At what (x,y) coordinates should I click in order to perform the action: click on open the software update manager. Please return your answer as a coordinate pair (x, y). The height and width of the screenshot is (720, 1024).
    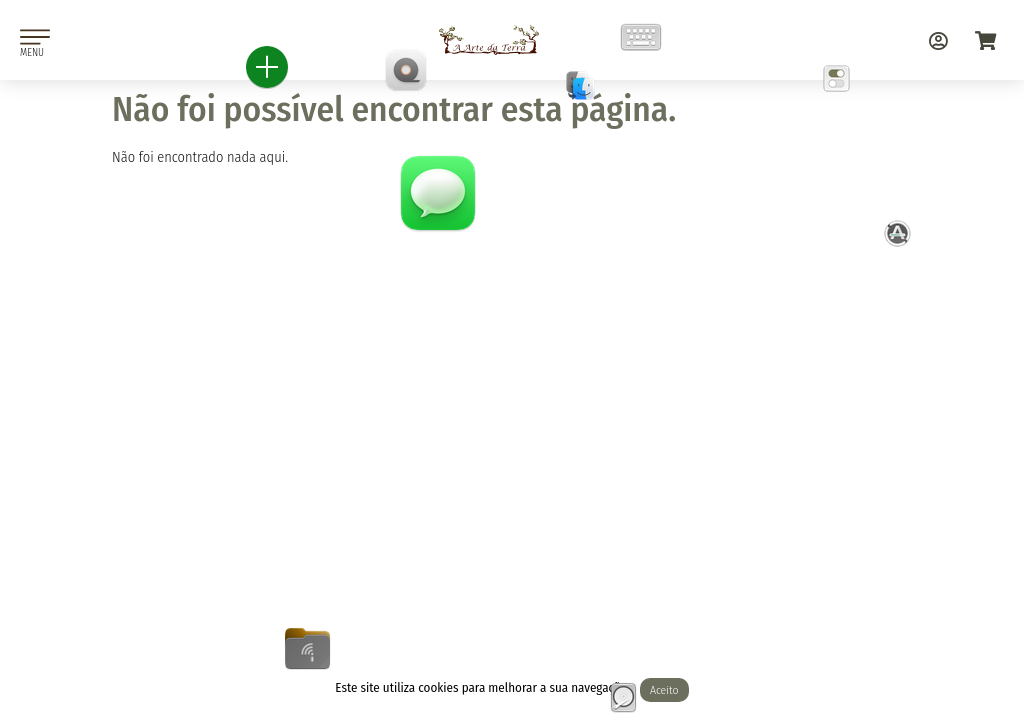
    Looking at the image, I should click on (897, 233).